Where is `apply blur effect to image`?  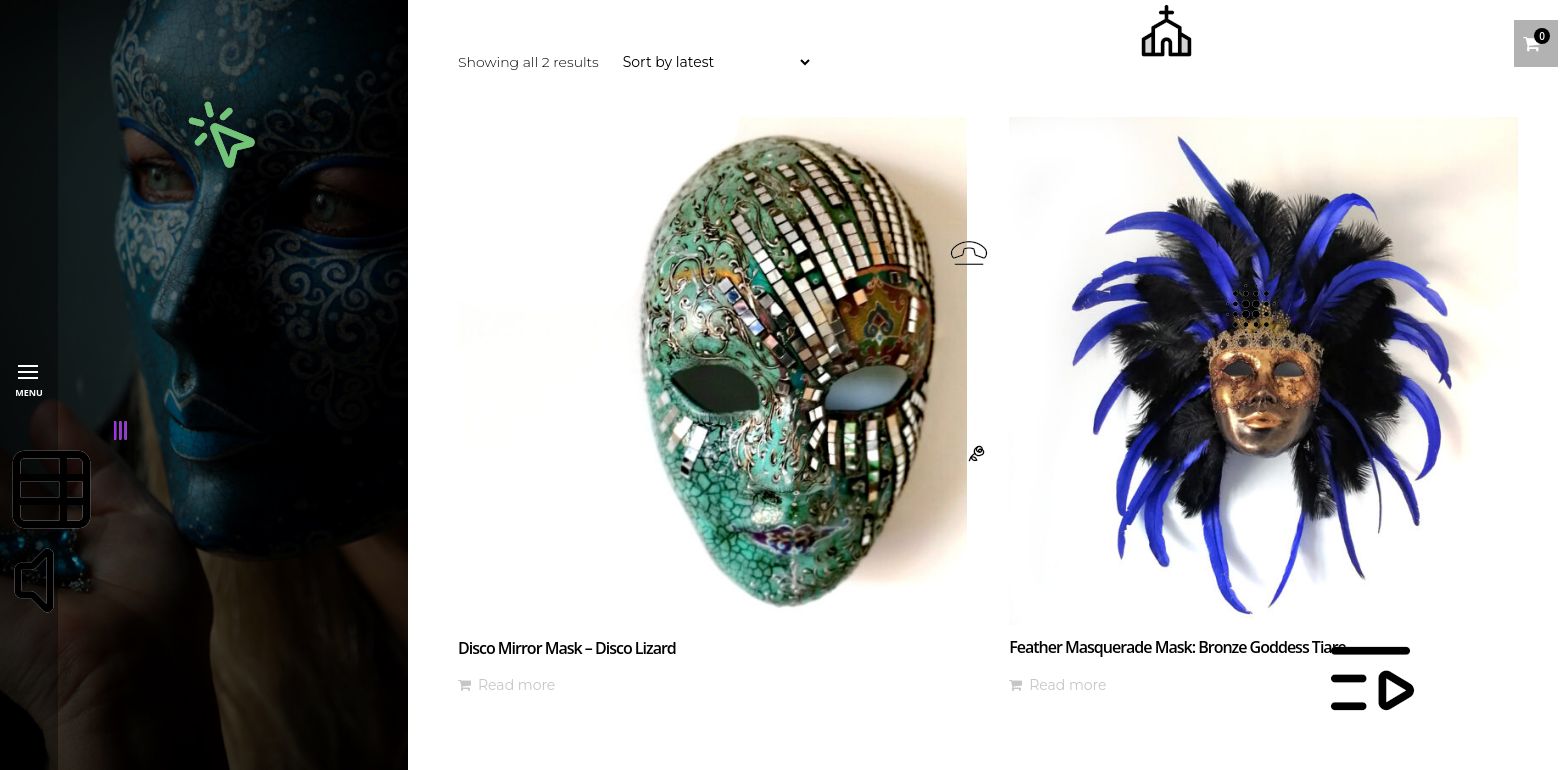 apply blur effect to image is located at coordinates (1251, 309).